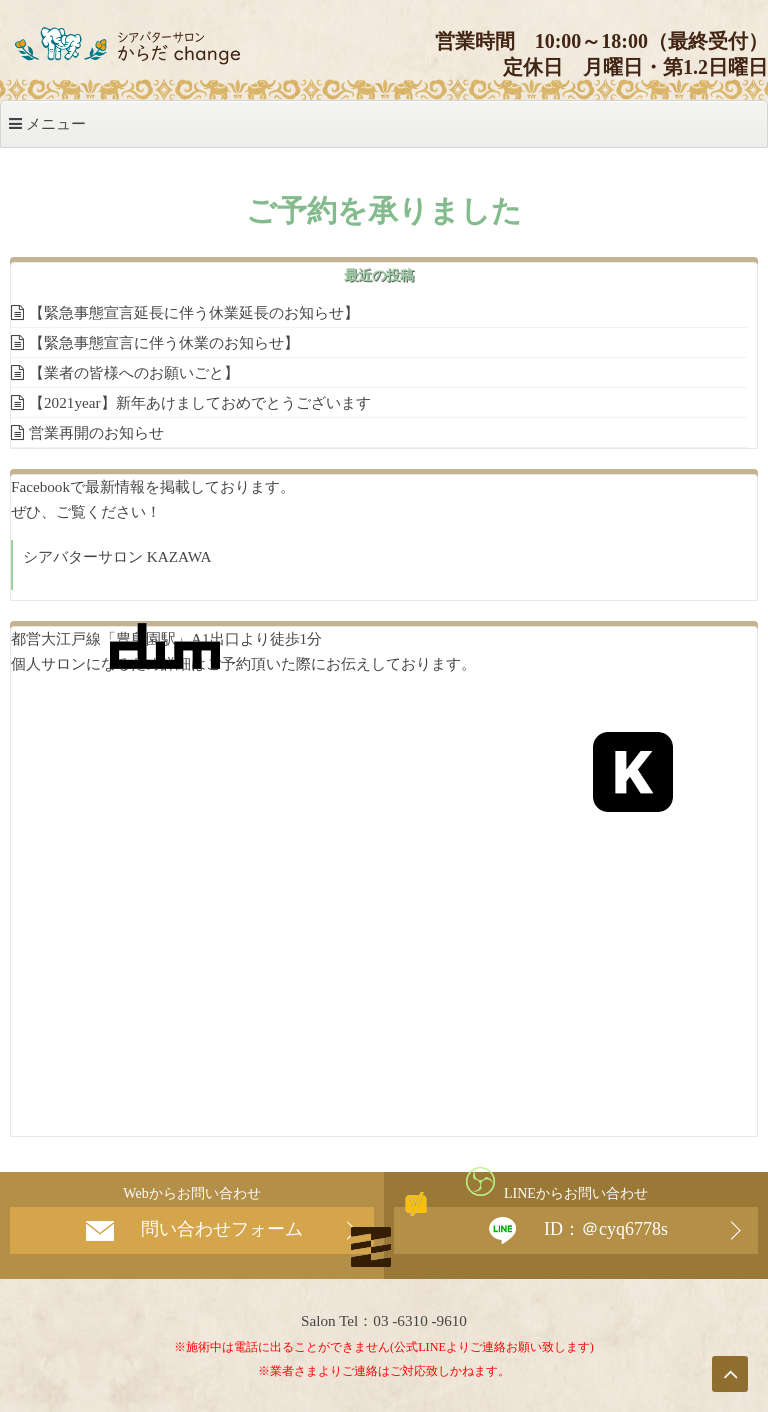 The width and height of the screenshot is (768, 1412). I want to click on yoast SEO plugin logo, so click(416, 1204).